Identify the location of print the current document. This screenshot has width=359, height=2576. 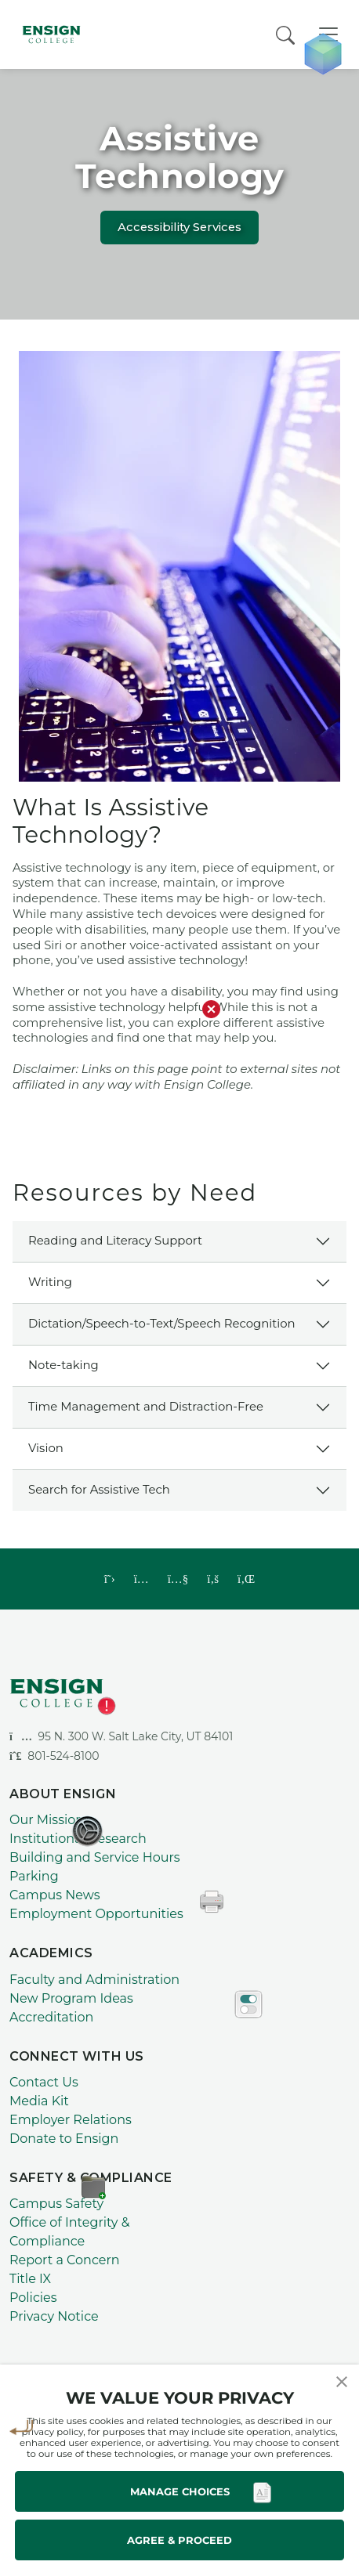
(212, 1902).